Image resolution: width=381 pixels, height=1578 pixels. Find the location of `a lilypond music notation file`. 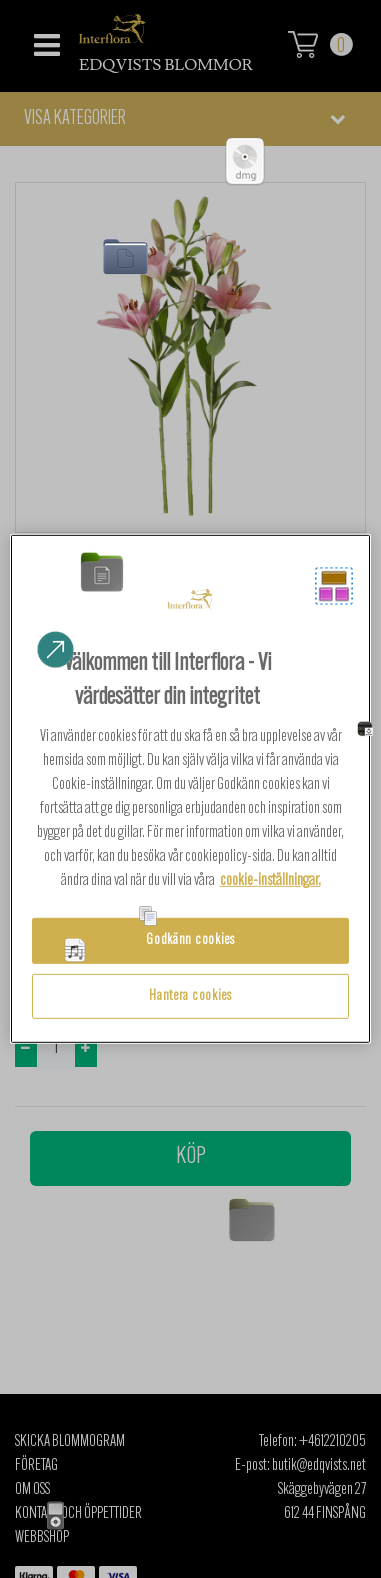

a lilypond music notation file is located at coordinates (75, 950).